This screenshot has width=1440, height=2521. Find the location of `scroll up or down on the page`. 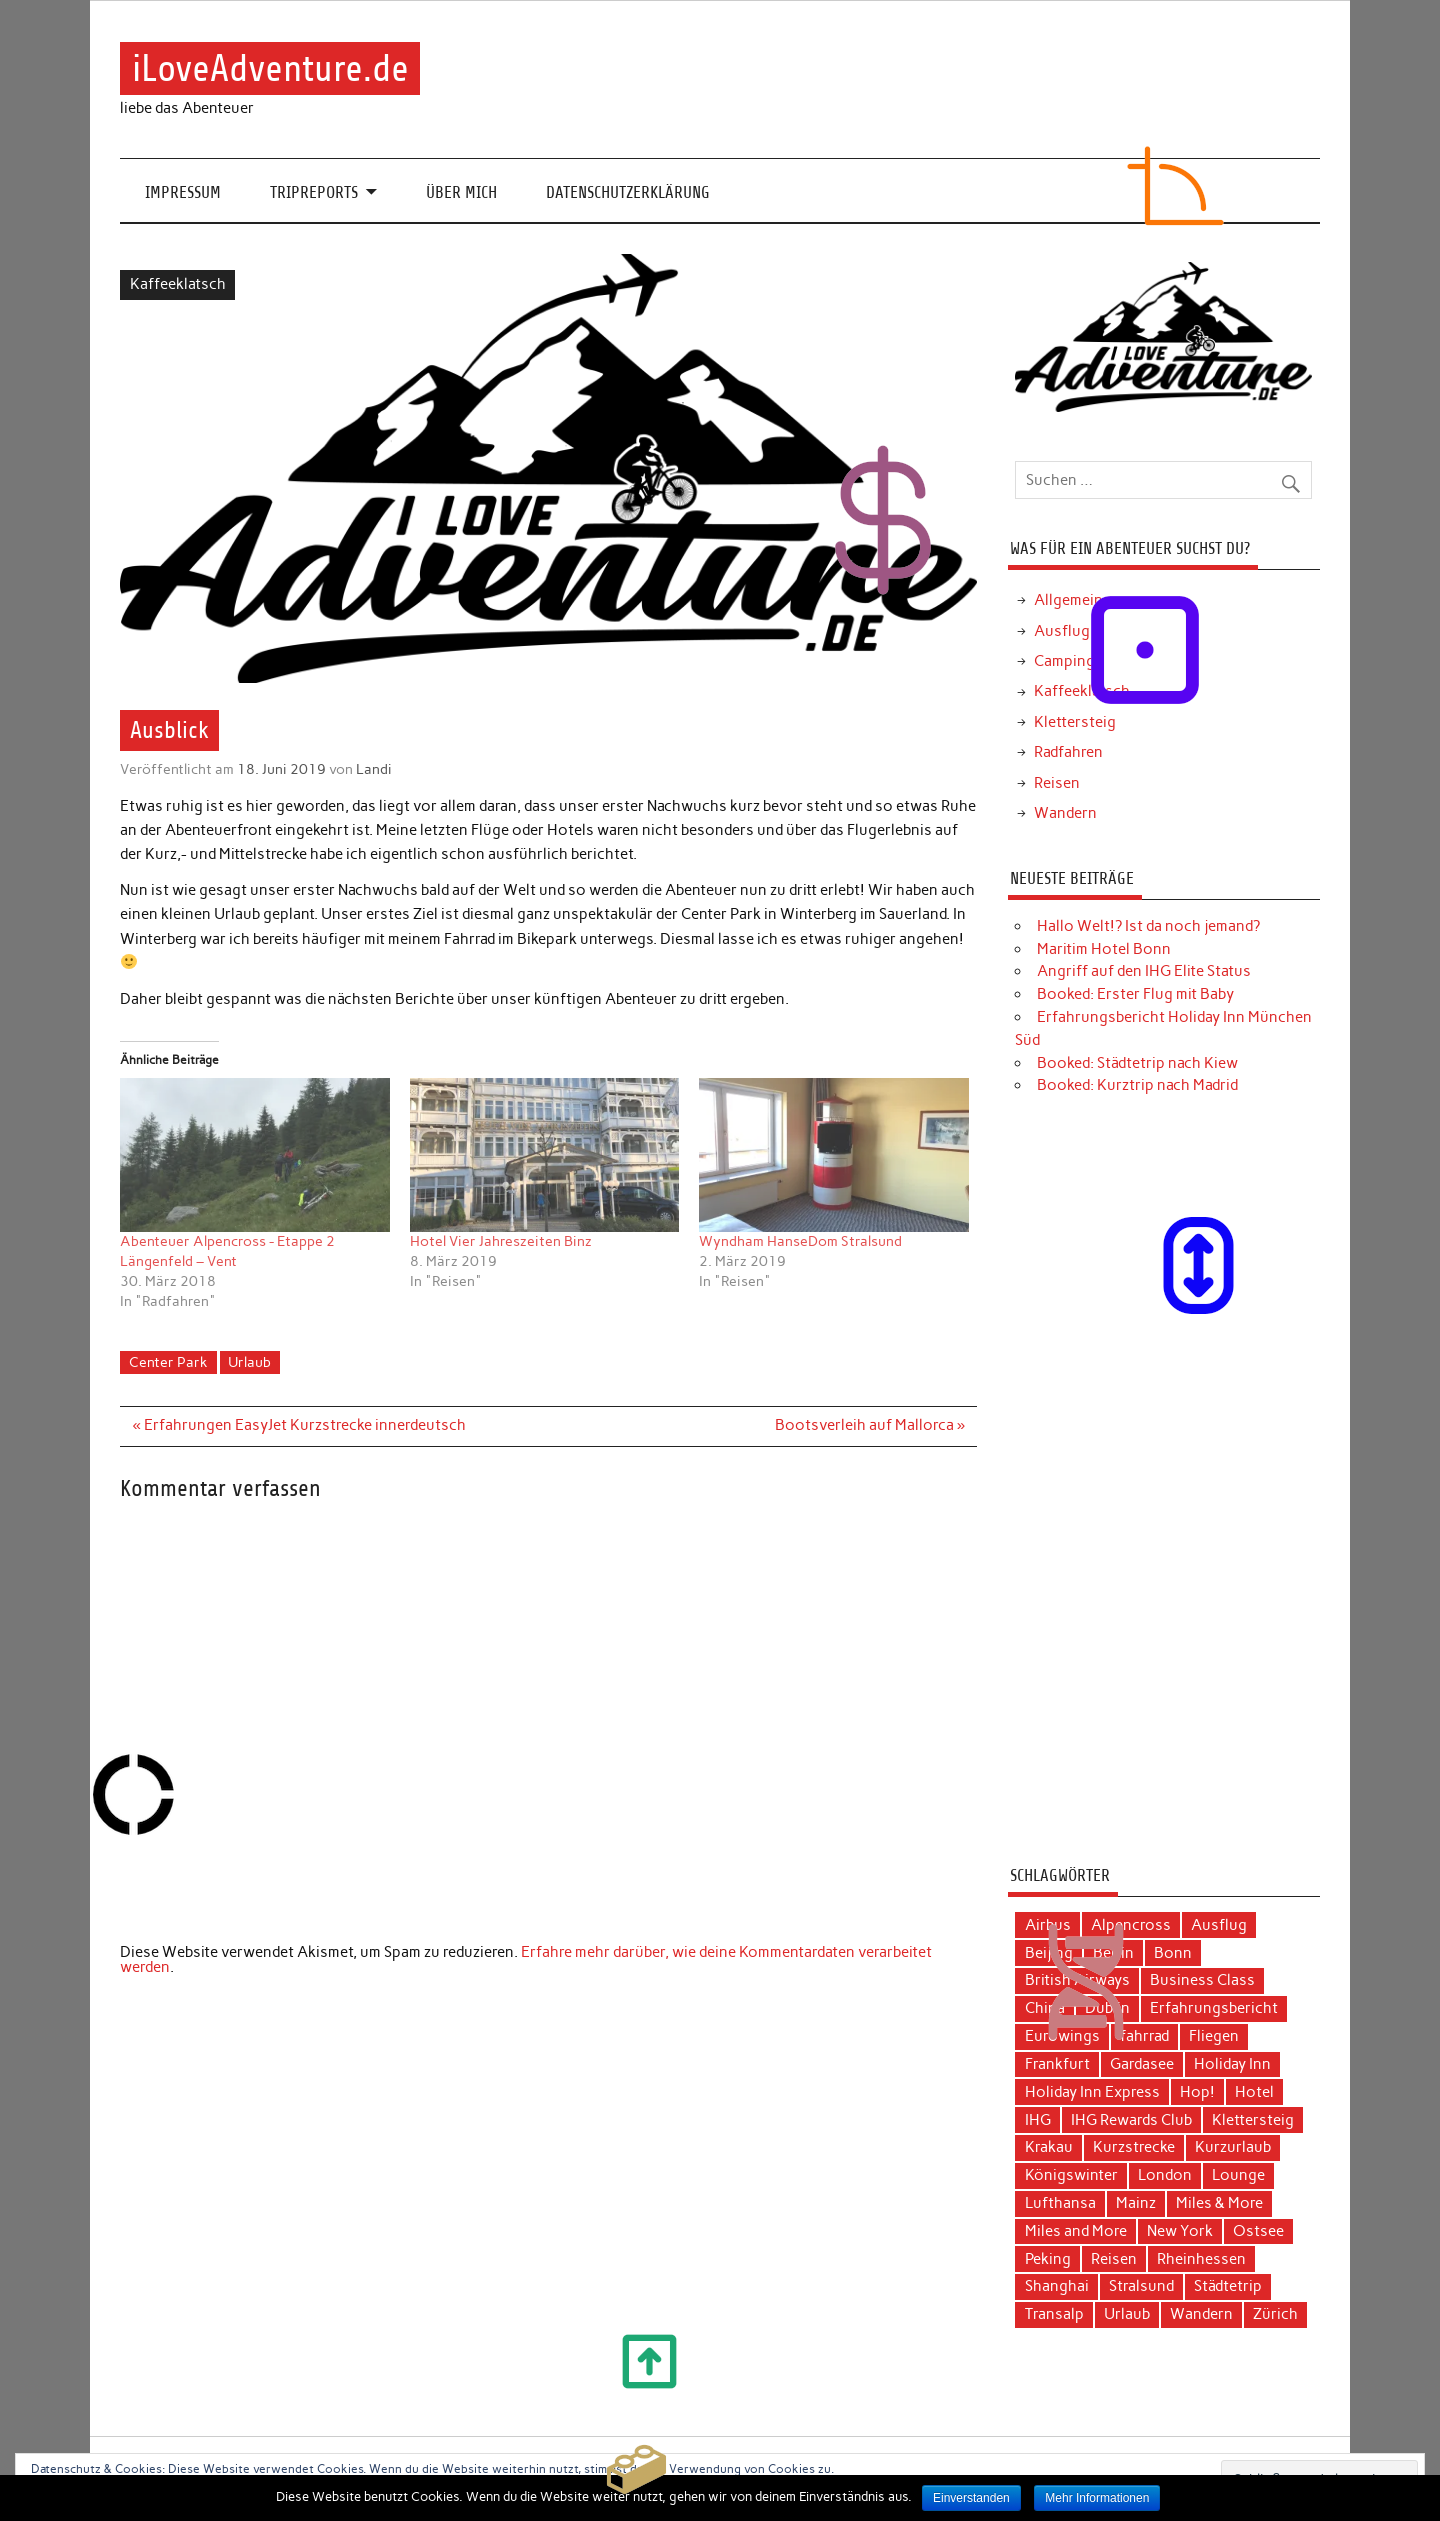

scroll up or down on the page is located at coordinates (1198, 1265).